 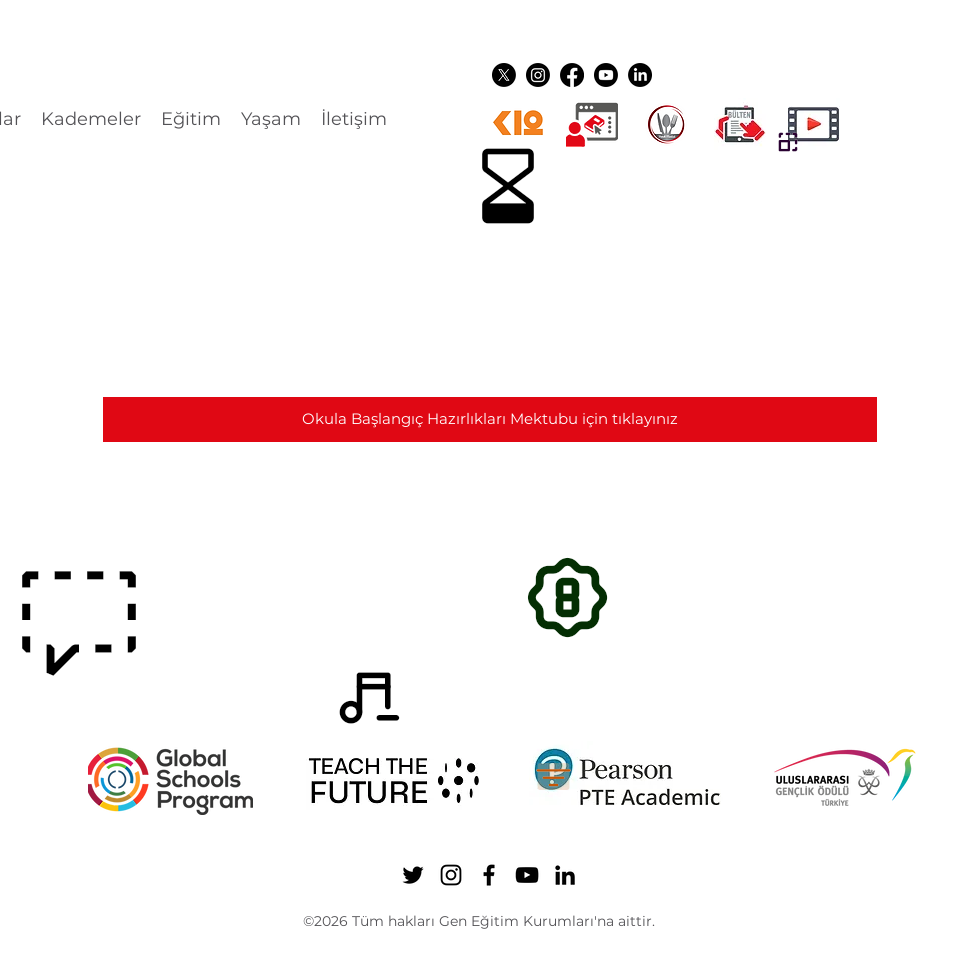 What do you see at coordinates (368, 698) in the screenshot?
I see `remove a song from playlist` at bounding box center [368, 698].